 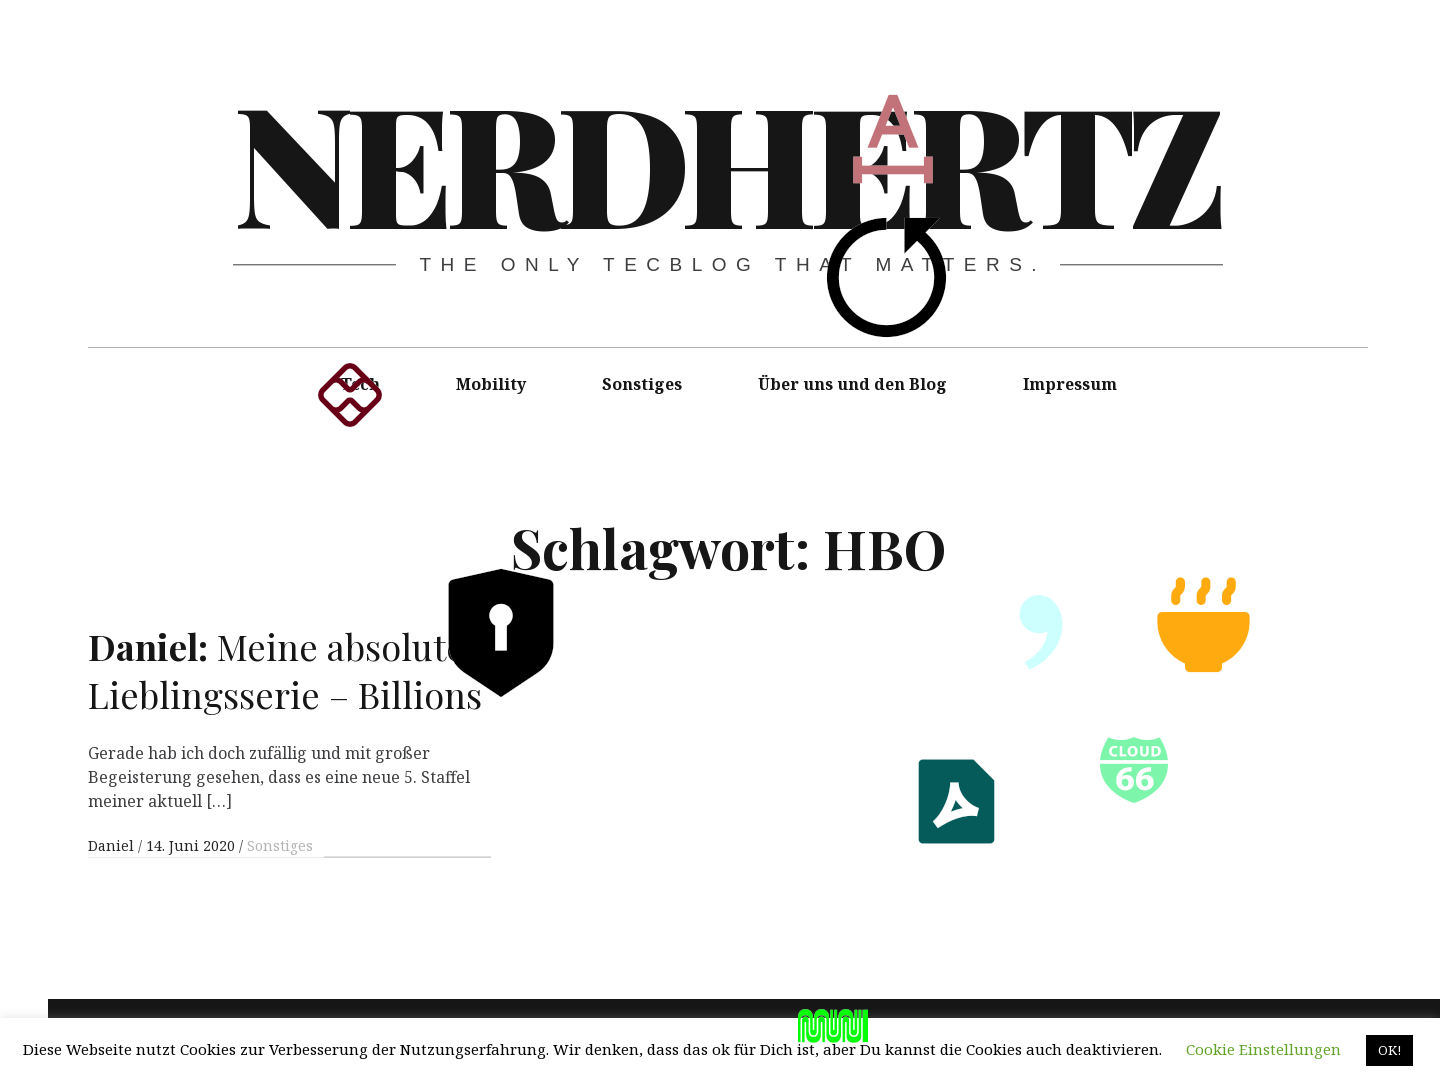 What do you see at coordinates (501, 633) in the screenshot?
I see `access security or privacy settings` at bounding box center [501, 633].